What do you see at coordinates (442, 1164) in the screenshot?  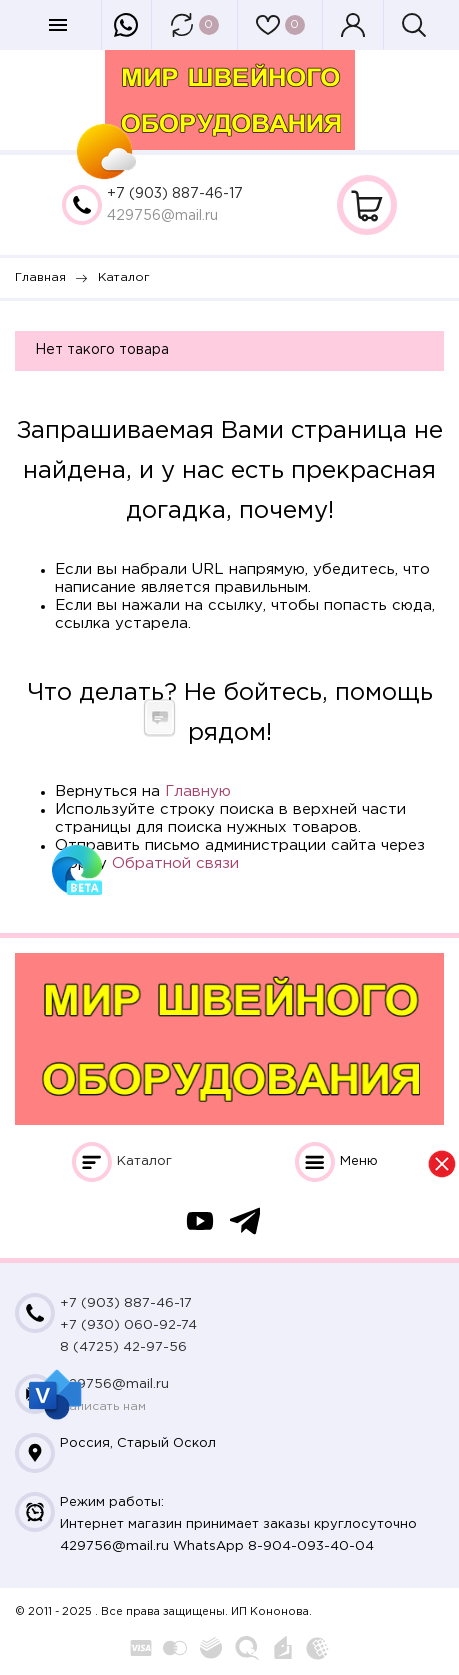 I see `OneDrive sync error or failure` at bounding box center [442, 1164].